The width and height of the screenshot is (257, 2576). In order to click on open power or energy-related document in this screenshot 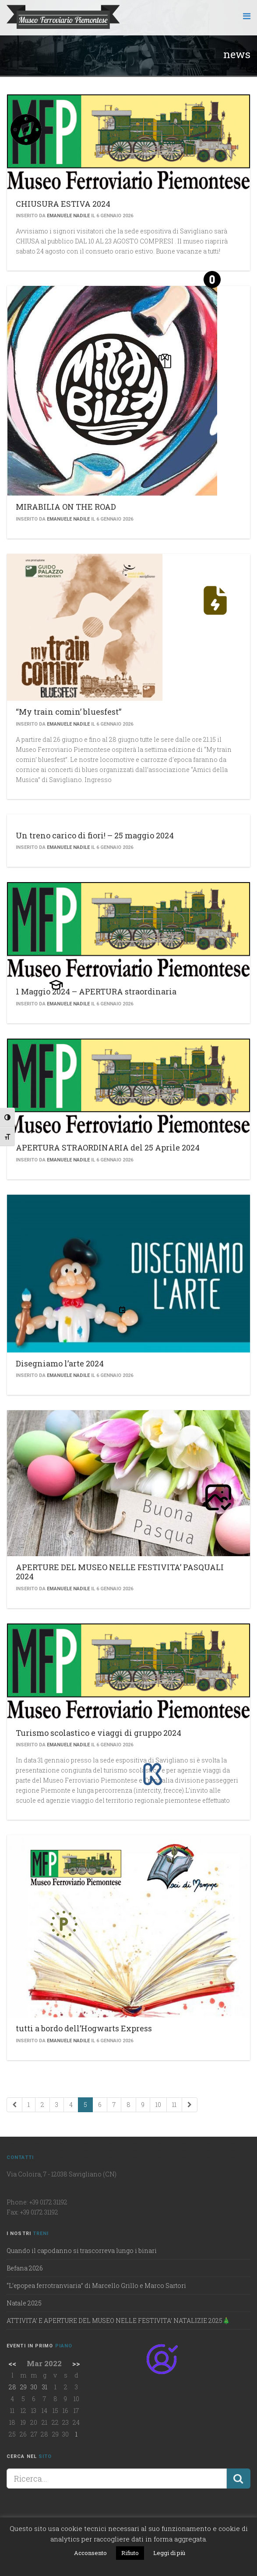, I will do `click(215, 600)`.